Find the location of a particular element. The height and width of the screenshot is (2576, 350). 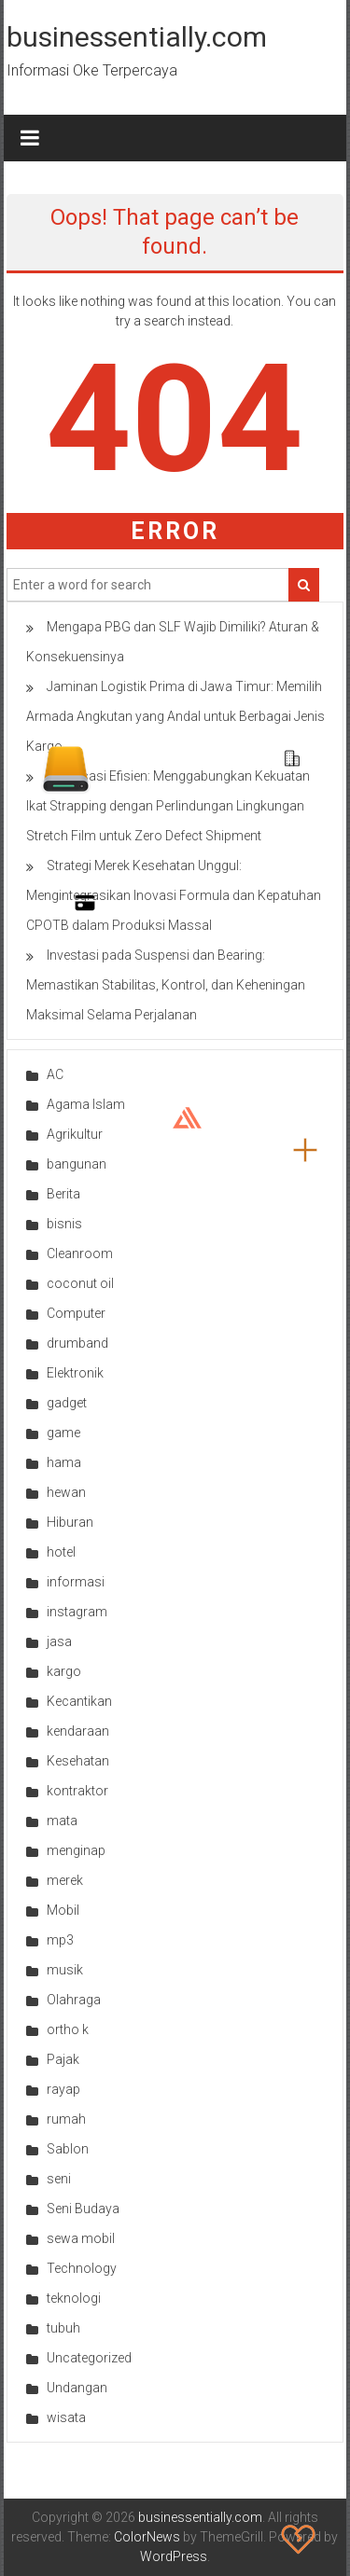

unlike or remove from favorites is located at coordinates (298, 2538).